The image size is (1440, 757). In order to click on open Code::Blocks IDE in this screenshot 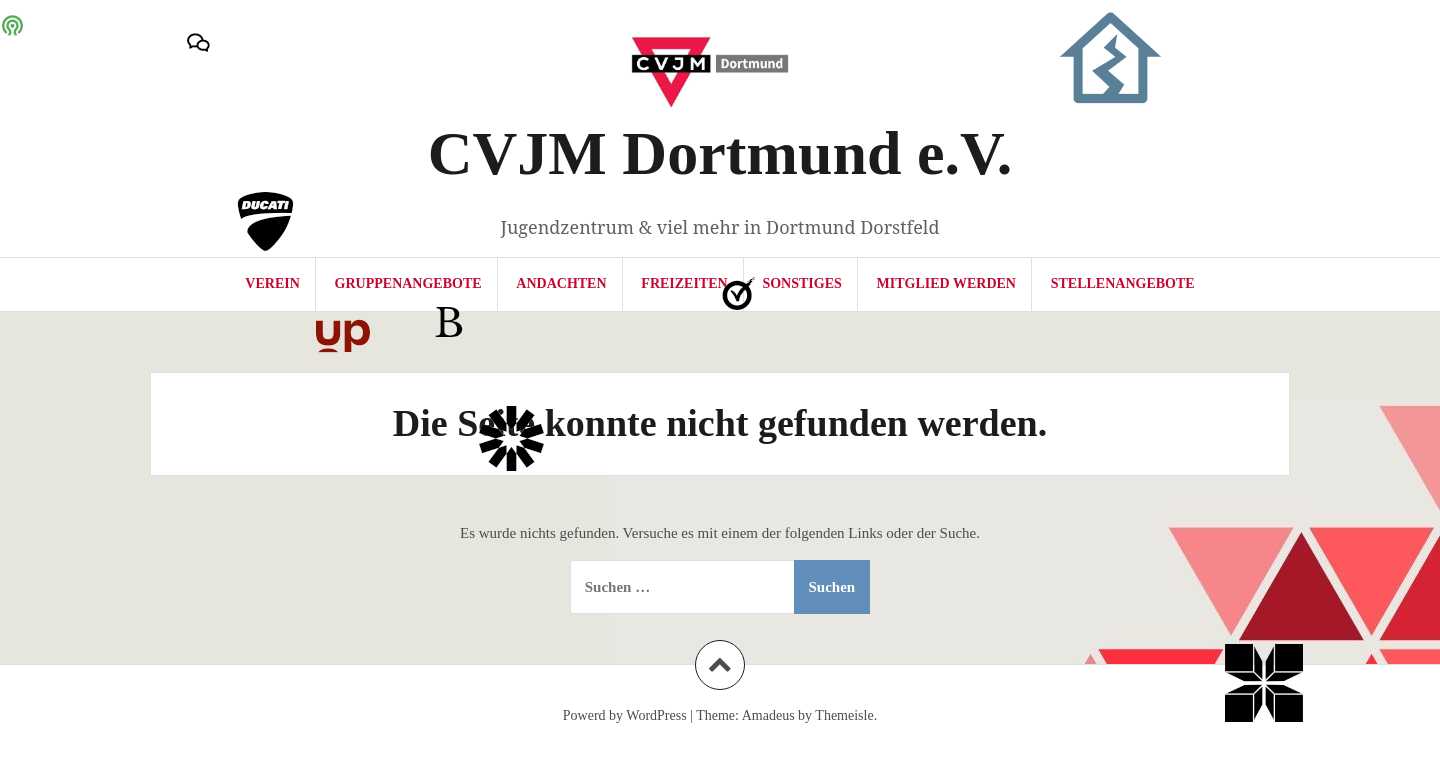, I will do `click(1264, 683)`.